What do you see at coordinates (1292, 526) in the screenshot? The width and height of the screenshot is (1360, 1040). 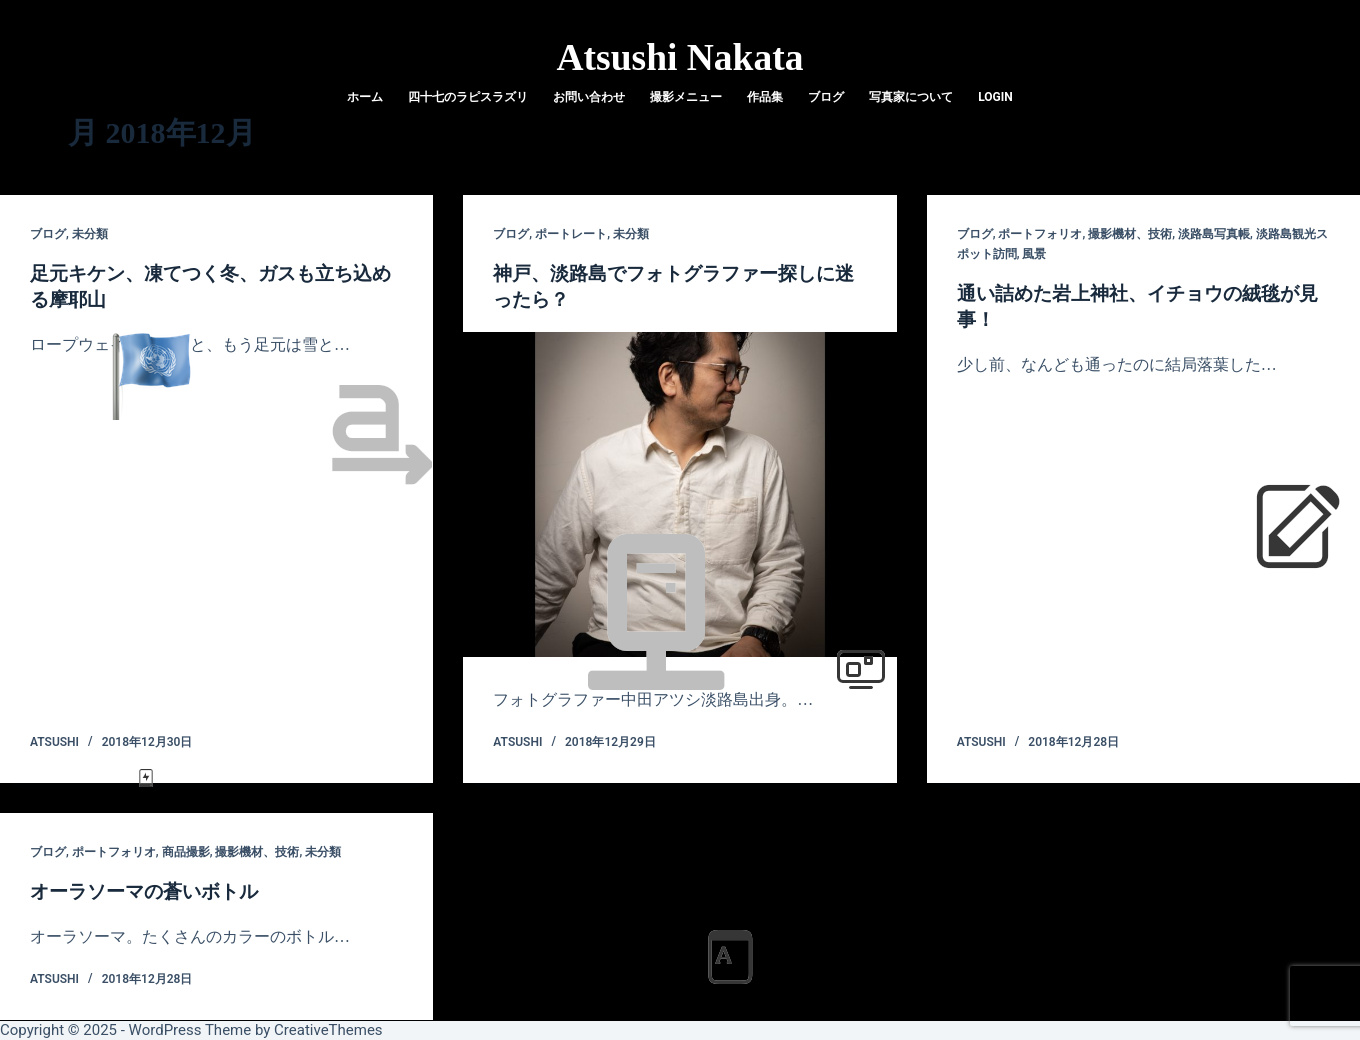 I see `open text editor application` at bounding box center [1292, 526].